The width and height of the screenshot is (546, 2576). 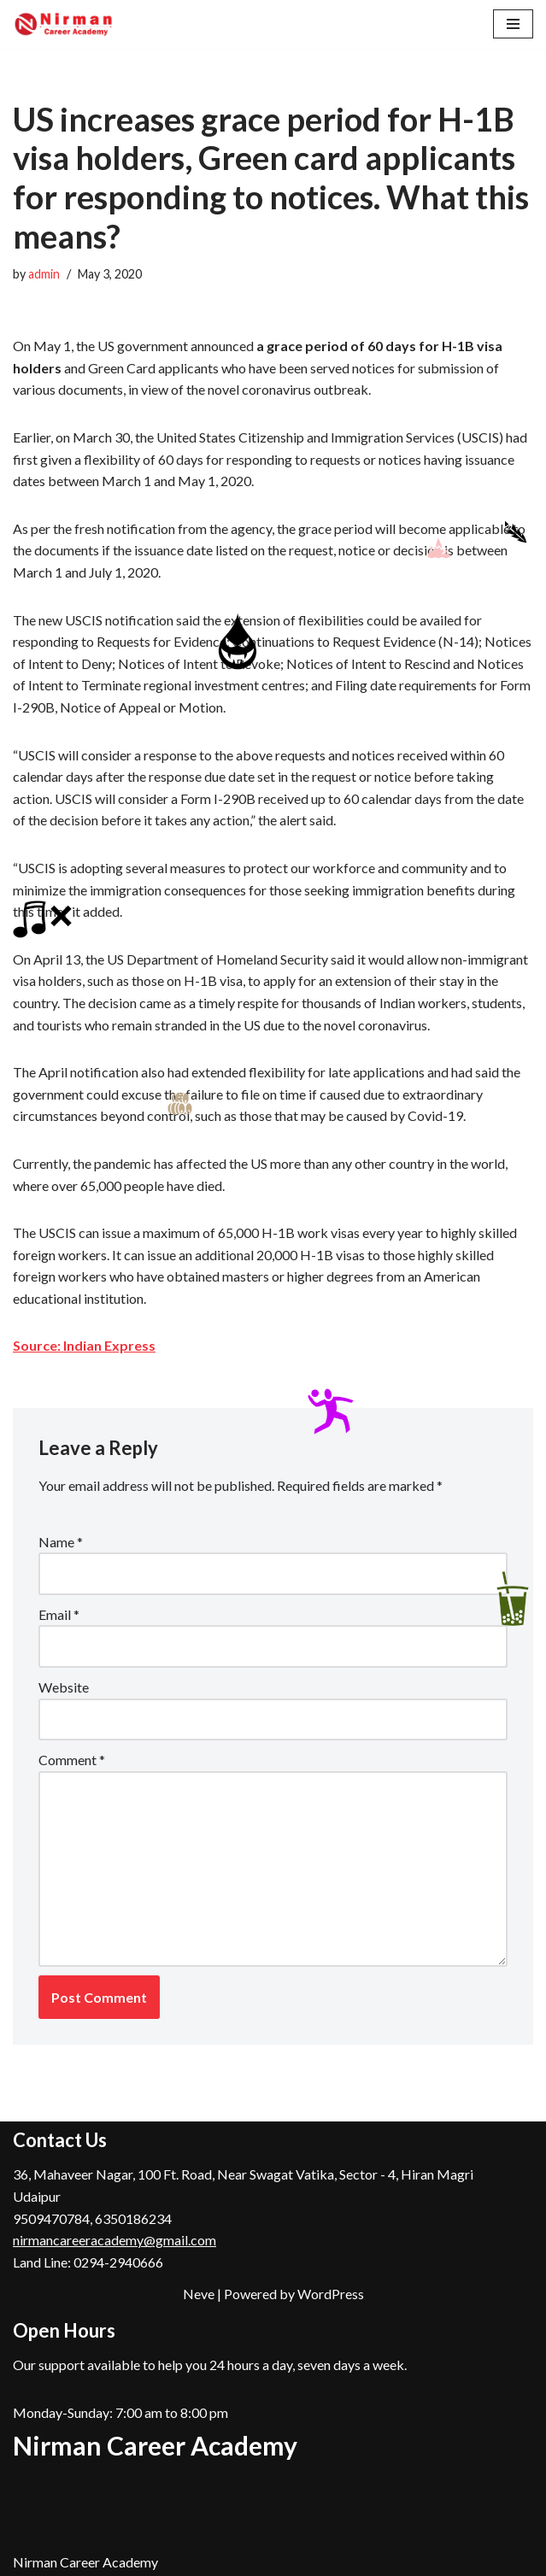 I want to click on indicates poison or toxic status effect, so click(x=237, y=641).